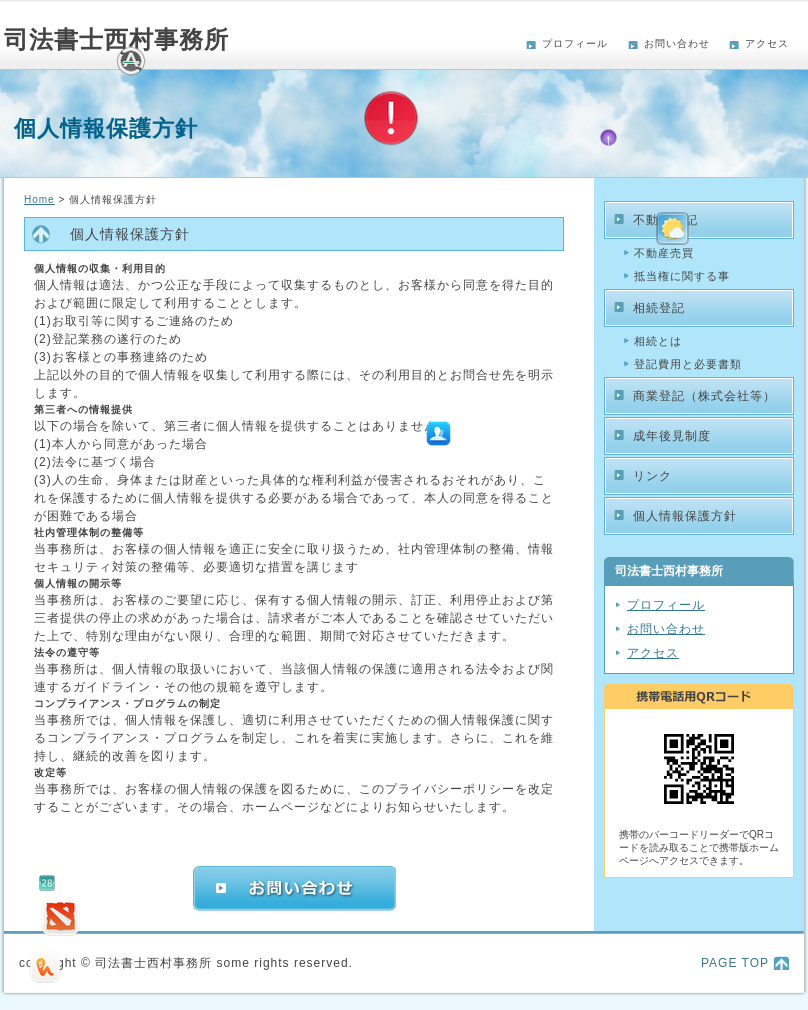  I want to click on open the podcasts app, so click(608, 137).